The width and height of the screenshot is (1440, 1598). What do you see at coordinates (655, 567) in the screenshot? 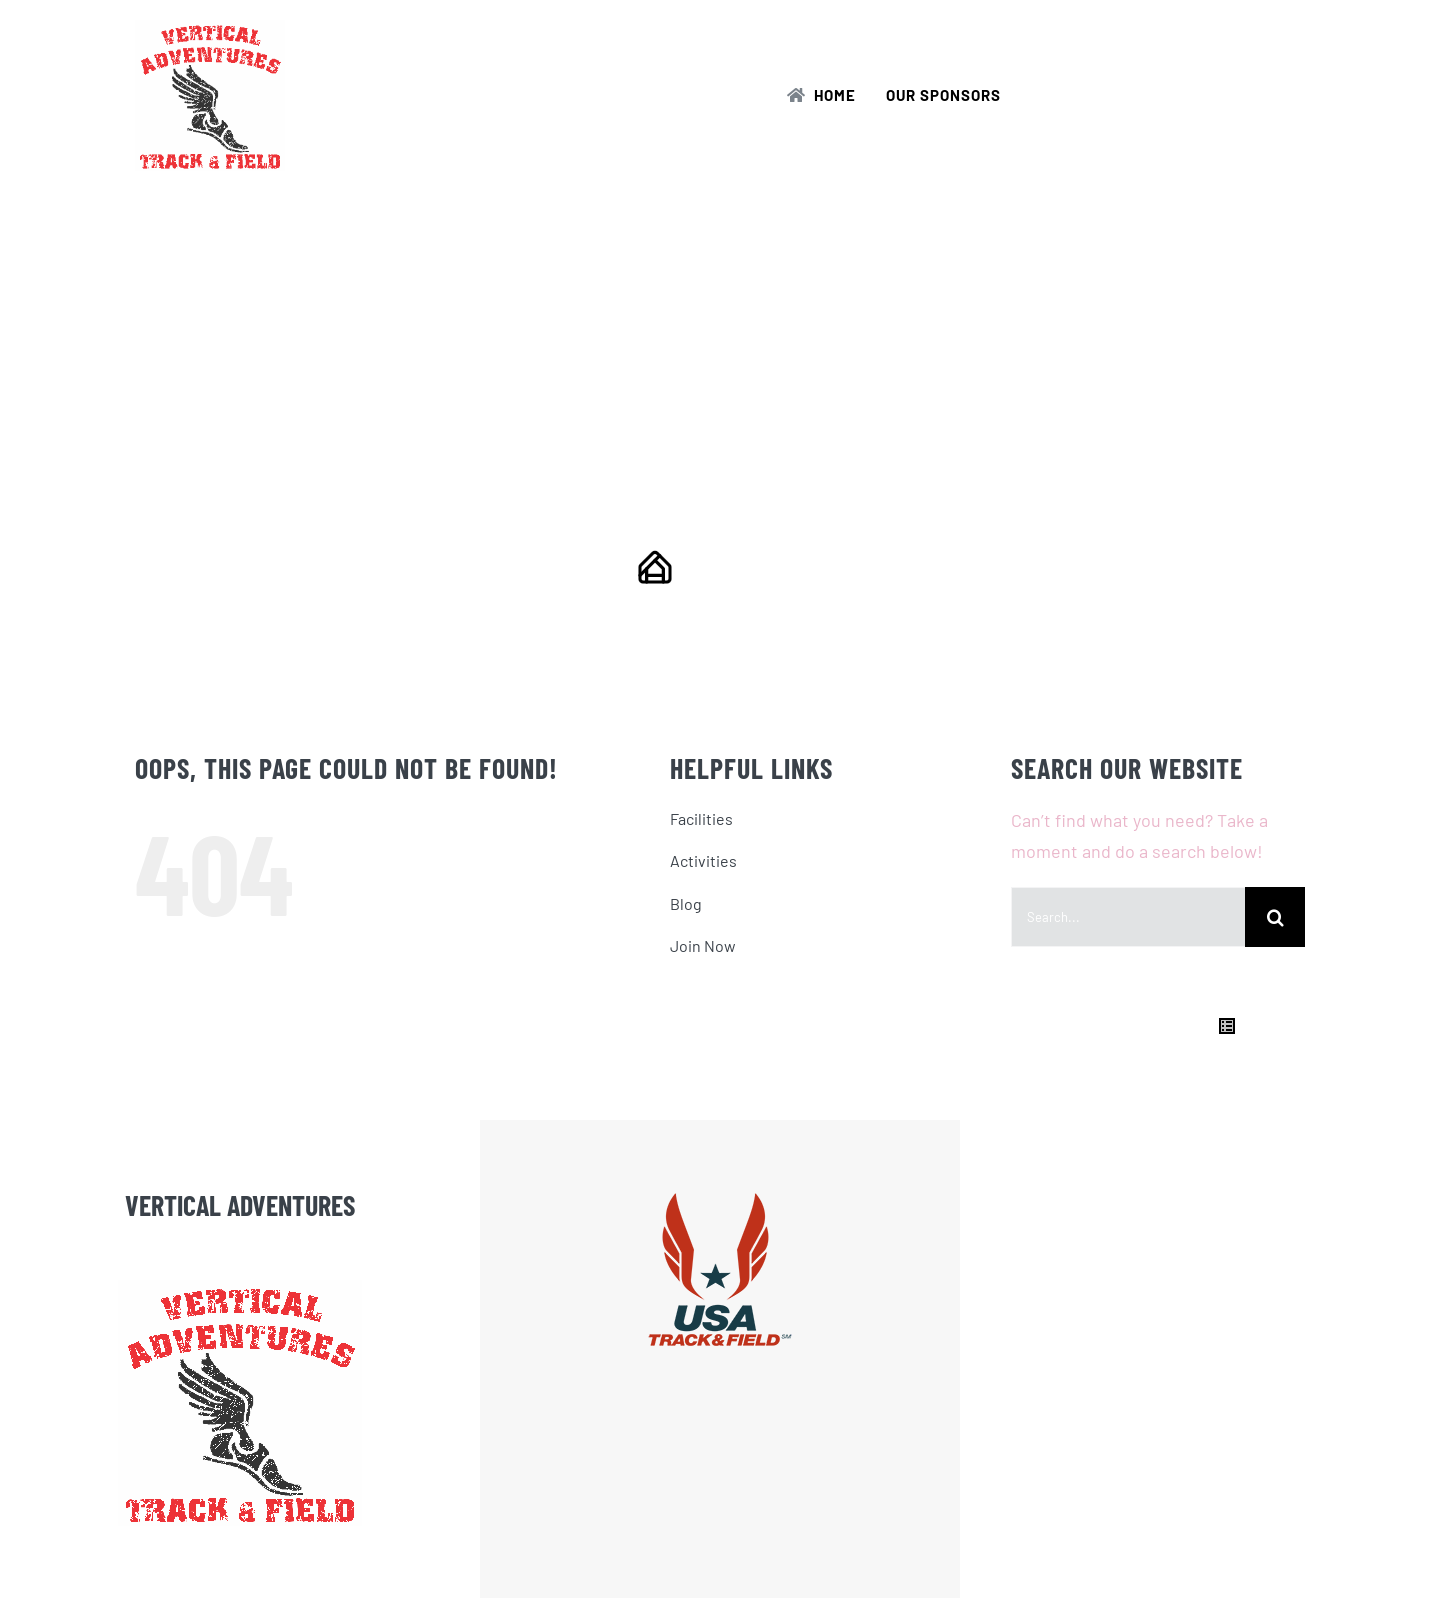
I see `open google home app` at bounding box center [655, 567].